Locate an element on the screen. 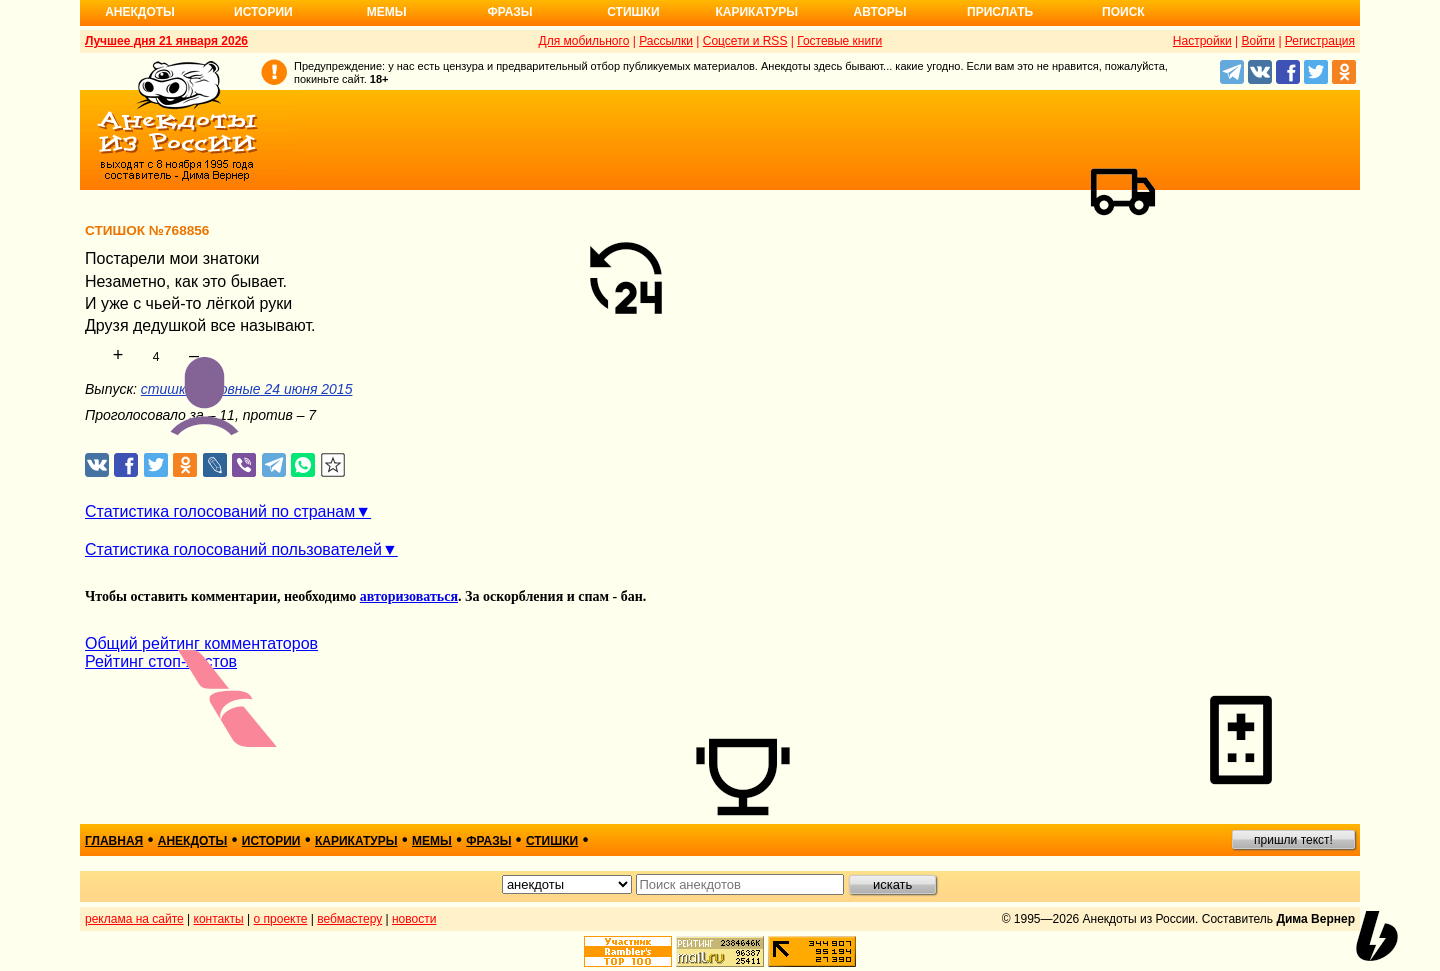  open boosty creator platform is located at coordinates (1377, 936).